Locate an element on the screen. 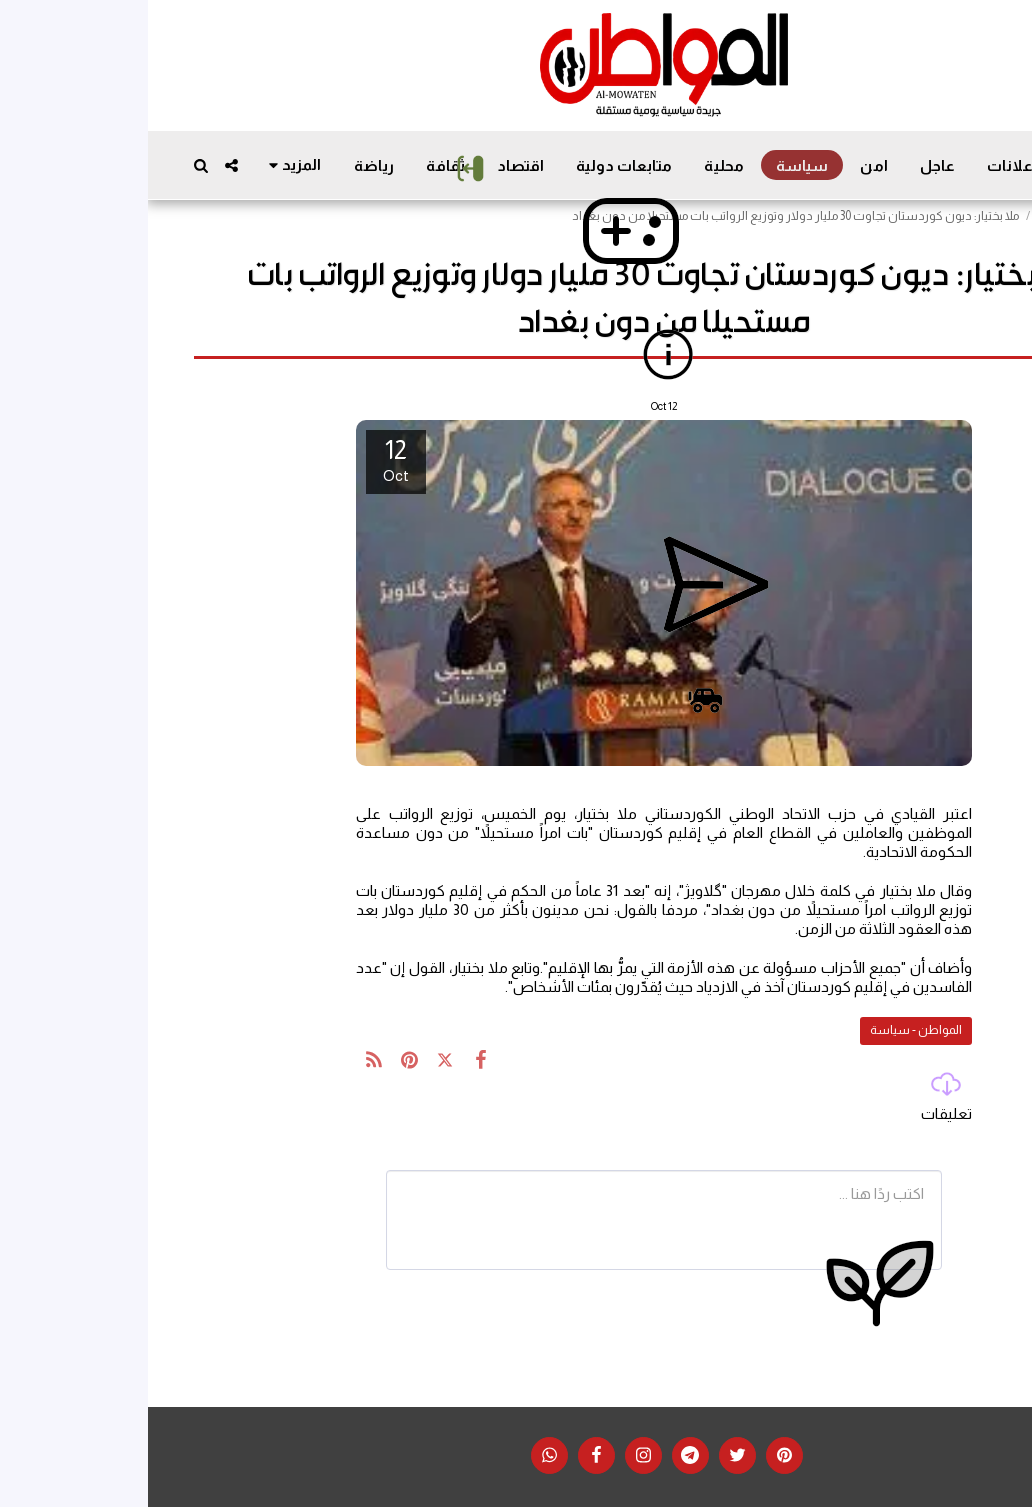 The width and height of the screenshot is (1032, 1507). view plant care or gardening features is located at coordinates (880, 1280).